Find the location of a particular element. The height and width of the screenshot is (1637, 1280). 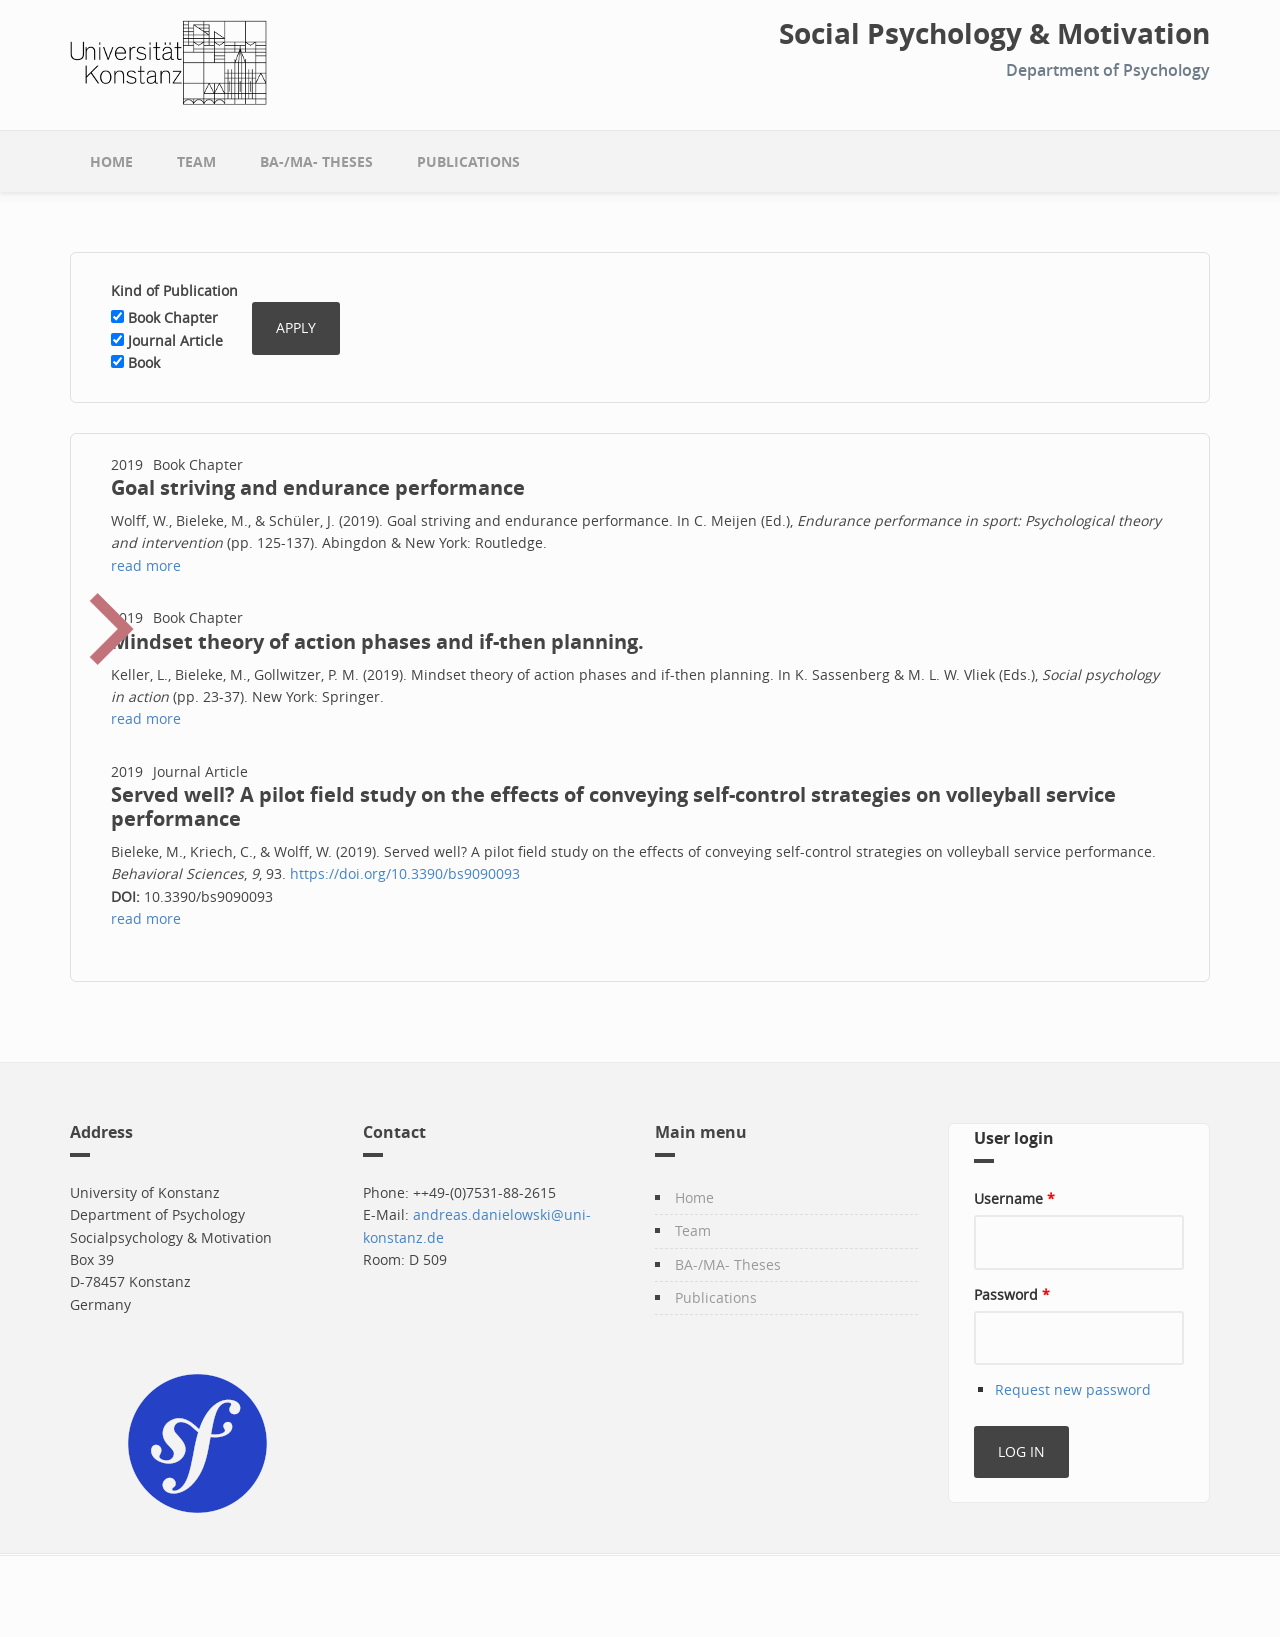

navigate to the next item or screen is located at coordinates (111, 629).